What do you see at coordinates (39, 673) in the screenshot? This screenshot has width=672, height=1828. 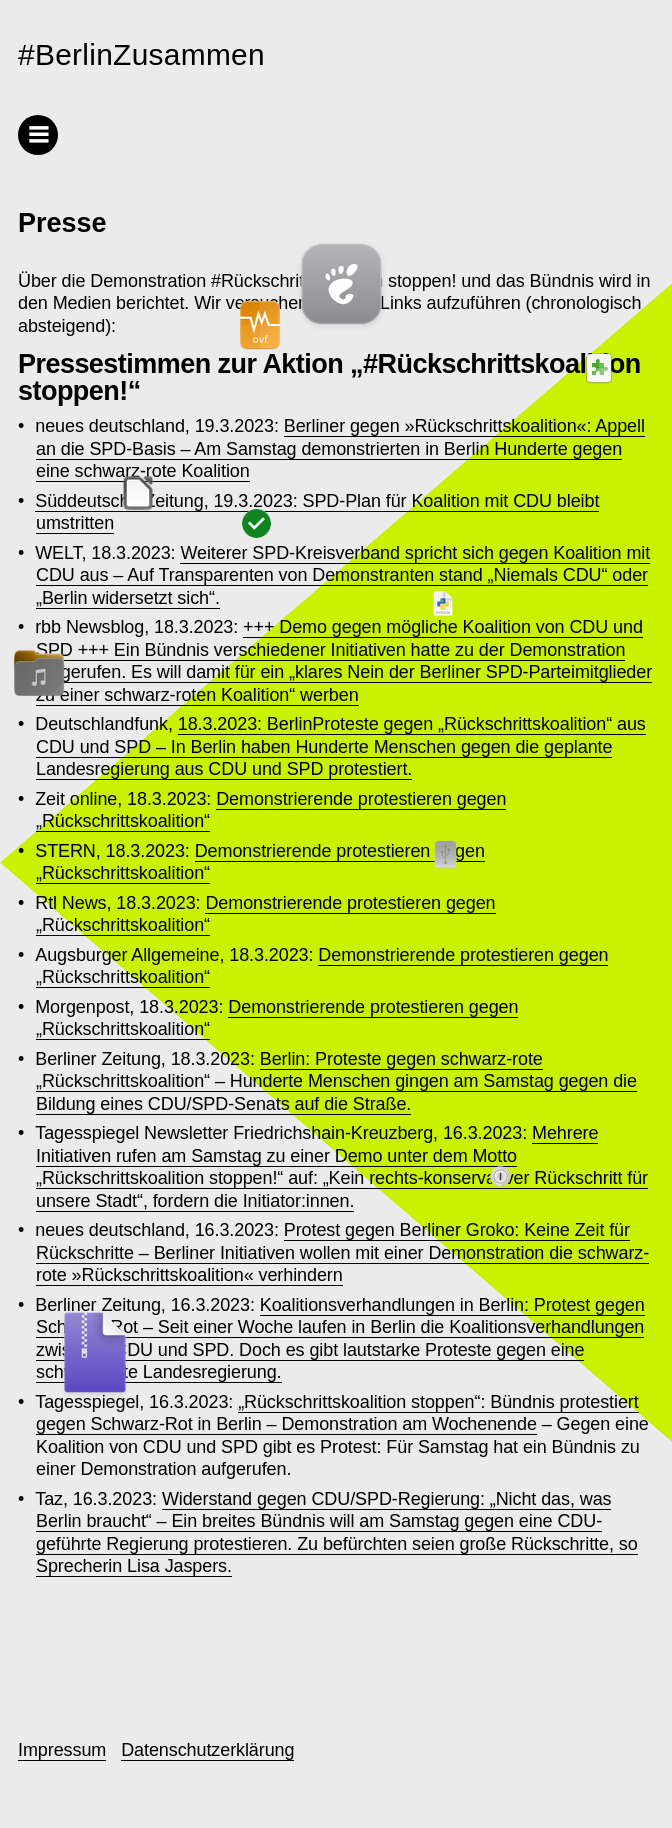 I see `open your music folder` at bounding box center [39, 673].